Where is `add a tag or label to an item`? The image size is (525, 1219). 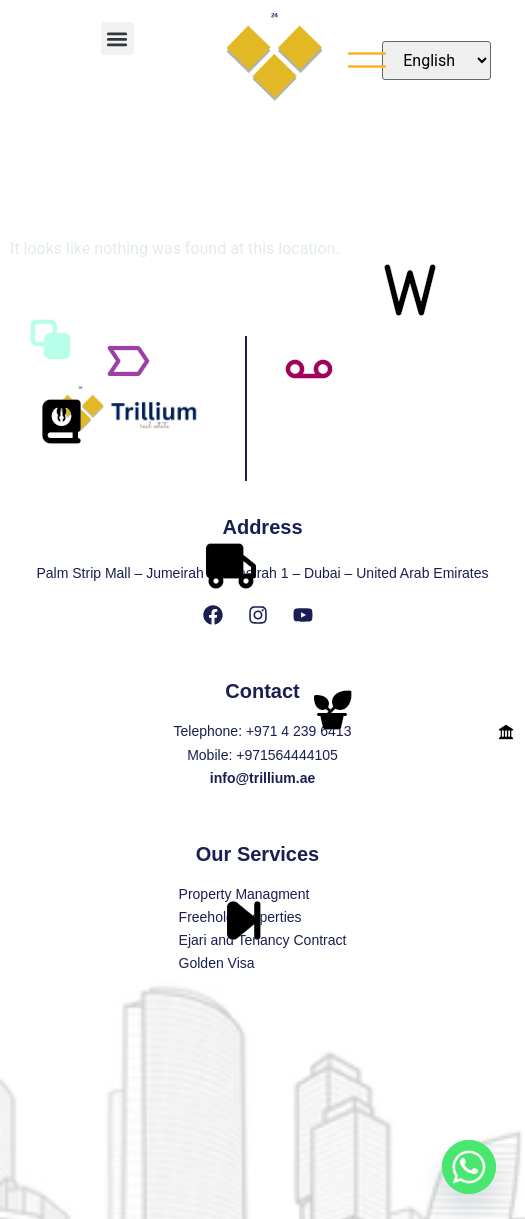 add a tag or label to an item is located at coordinates (127, 361).